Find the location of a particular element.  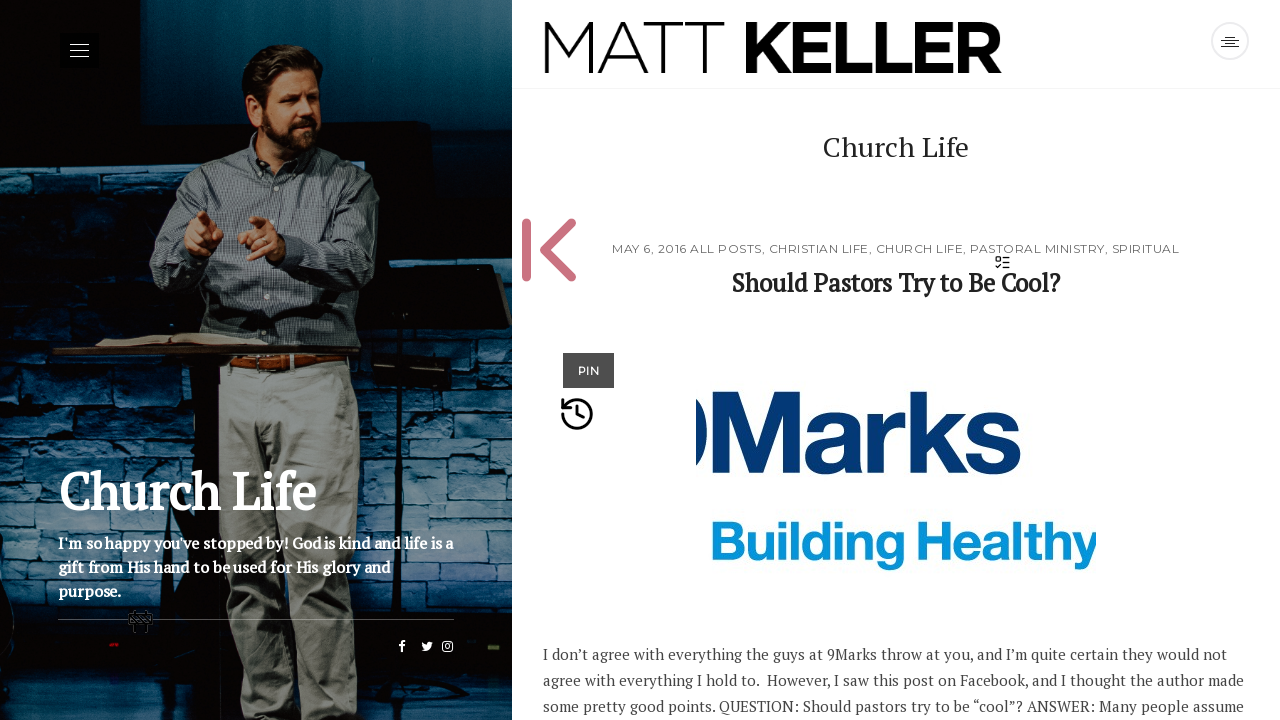

indicates a page or feature under construction is located at coordinates (140, 621).